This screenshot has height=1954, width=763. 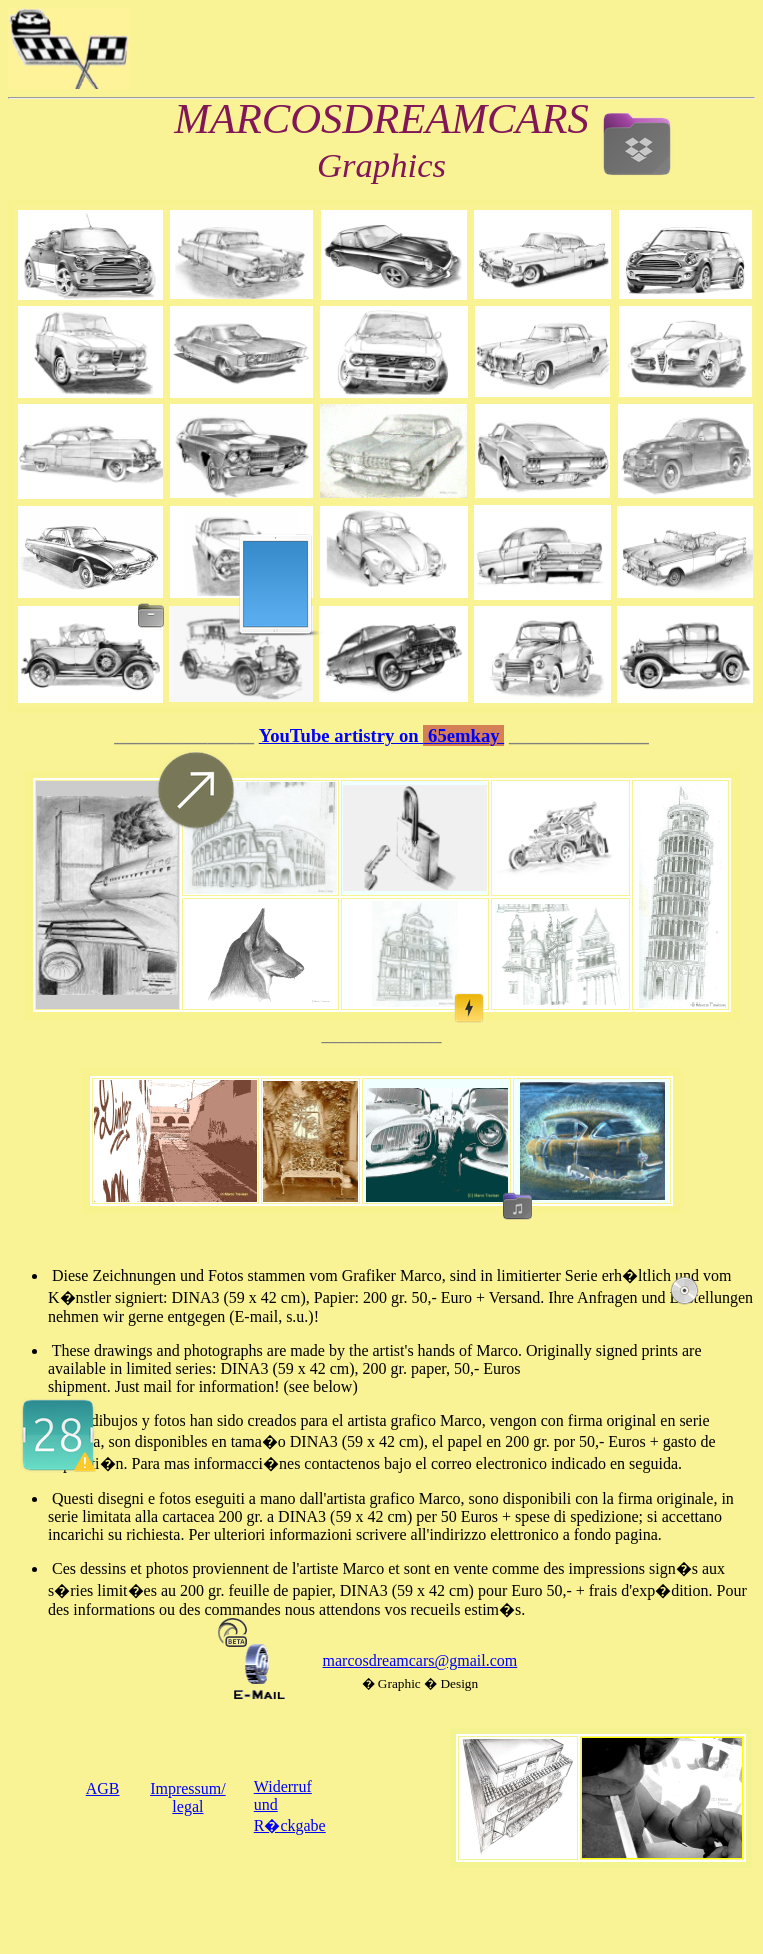 What do you see at coordinates (275, 584) in the screenshot?
I see `iPad Pro with cellular connectivity` at bounding box center [275, 584].